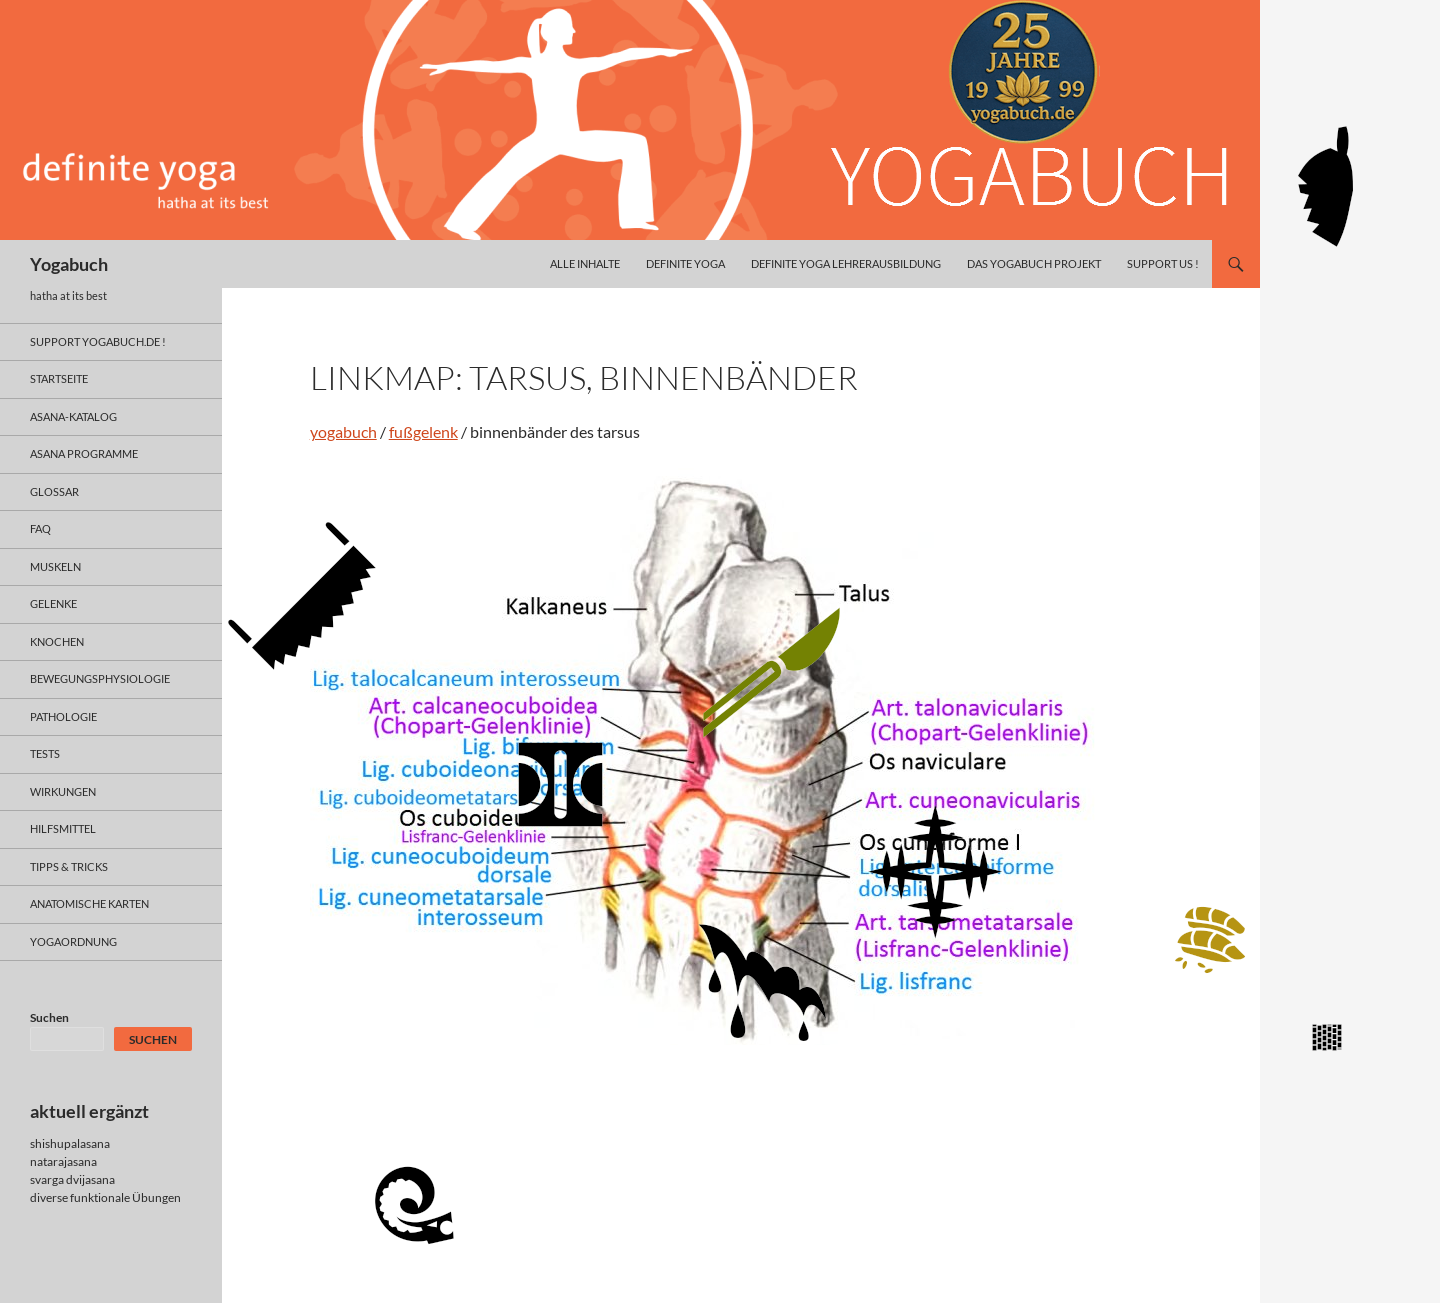 This screenshot has width=1440, height=1303. What do you see at coordinates (414, 1206) in the screenshot?
I see `access dragon or mythical creature content` at bounding box center [414, 1206].